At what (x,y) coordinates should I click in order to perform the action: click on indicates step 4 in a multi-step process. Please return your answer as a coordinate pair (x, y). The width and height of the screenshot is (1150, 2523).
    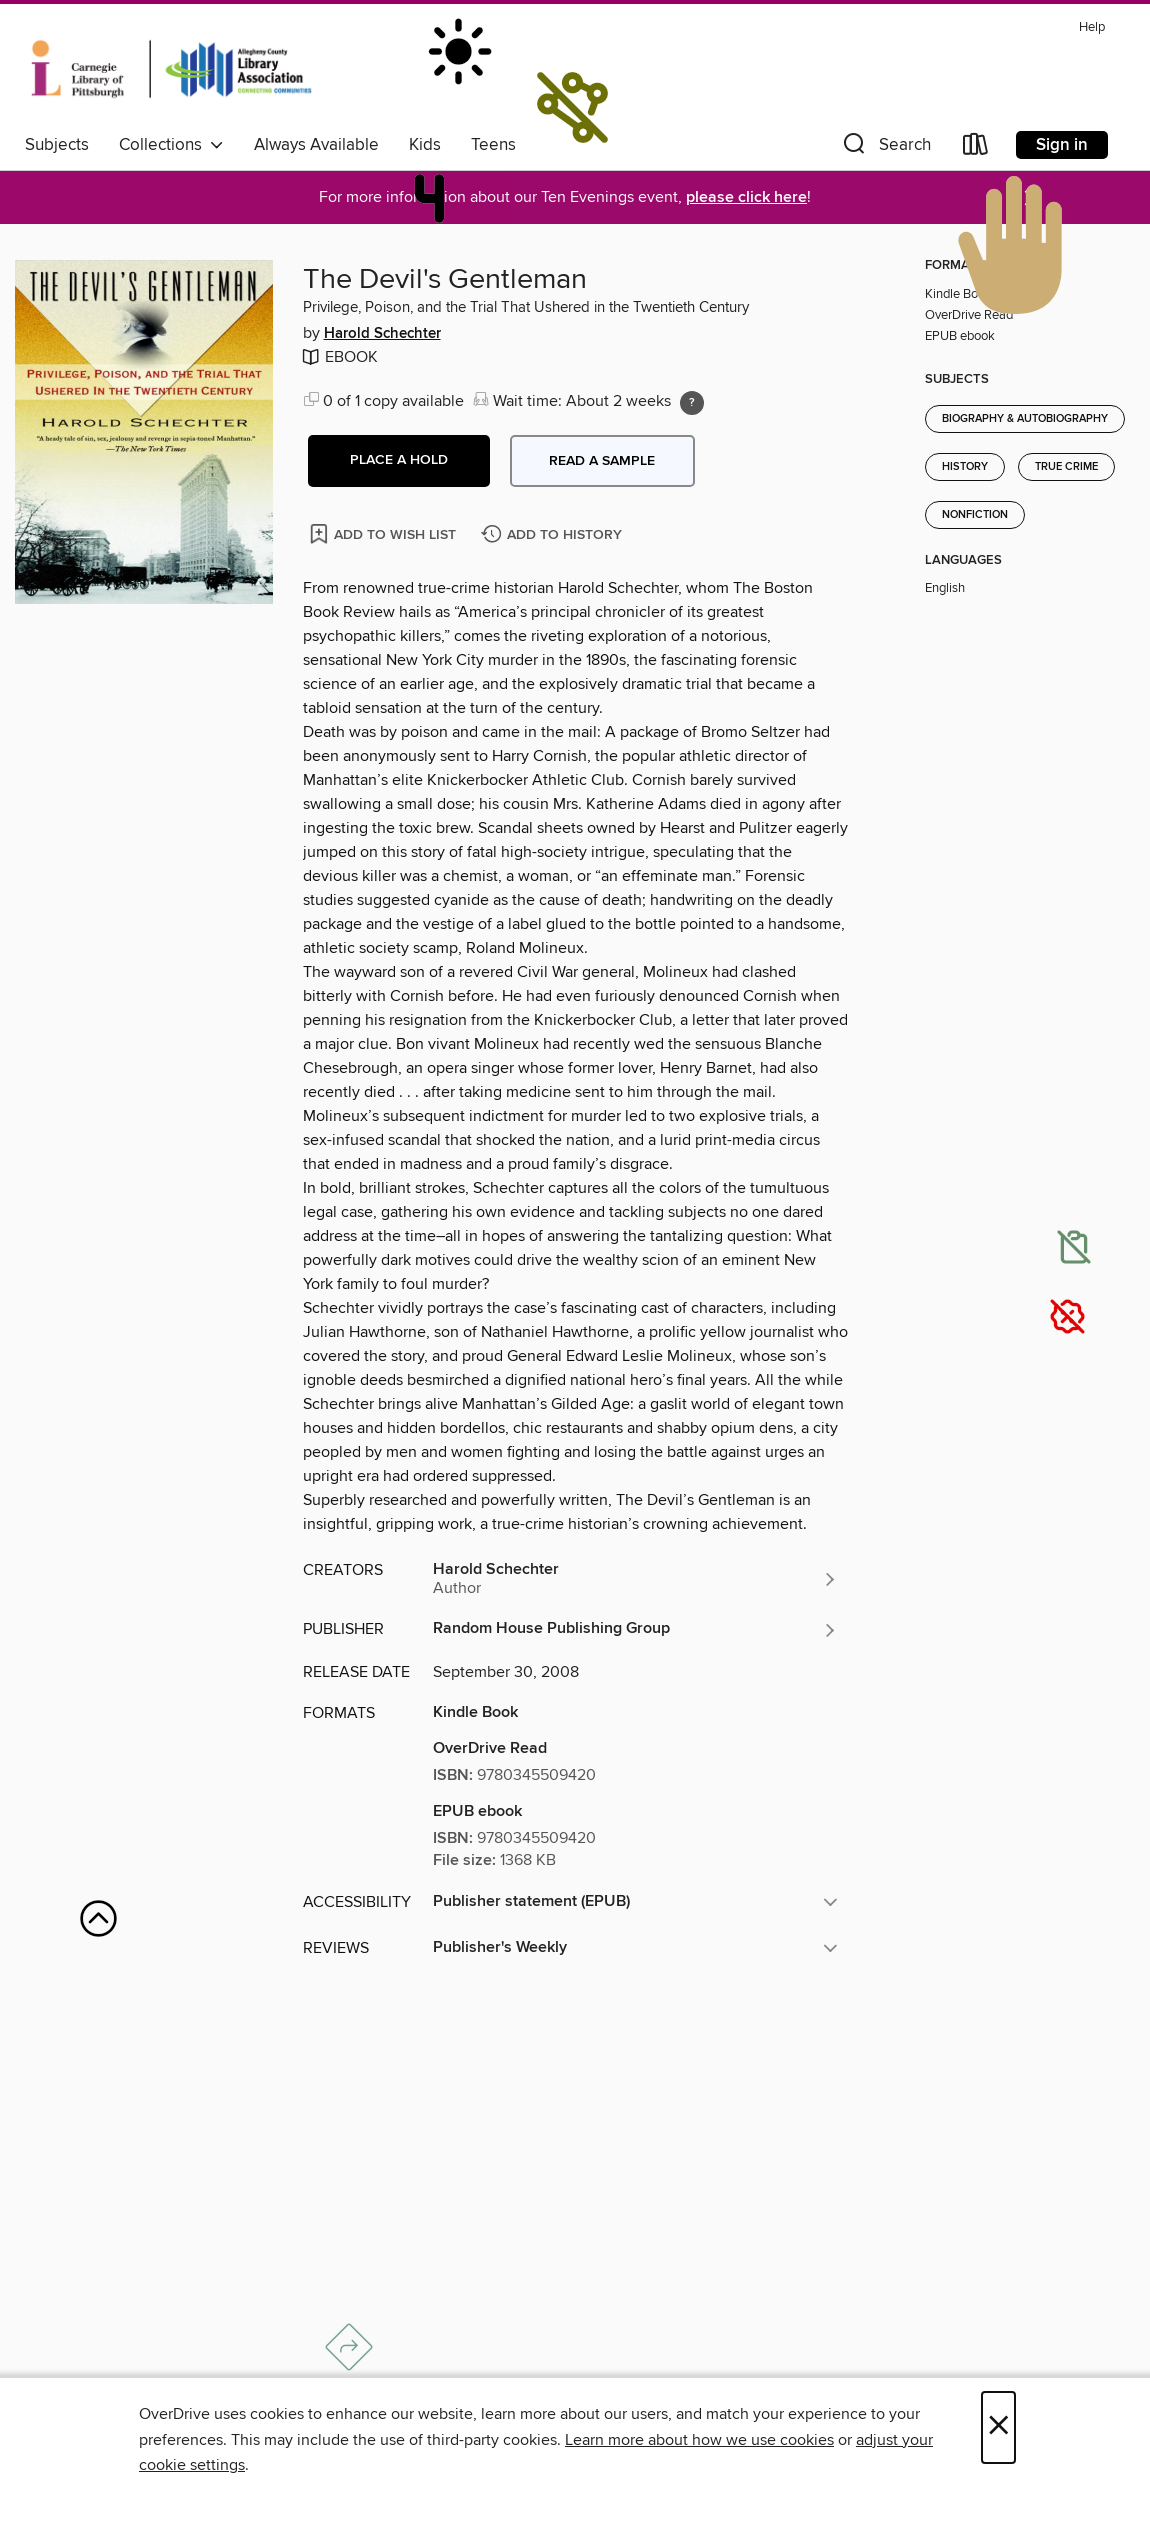
    Looking at the image, I should click on (429, 198).